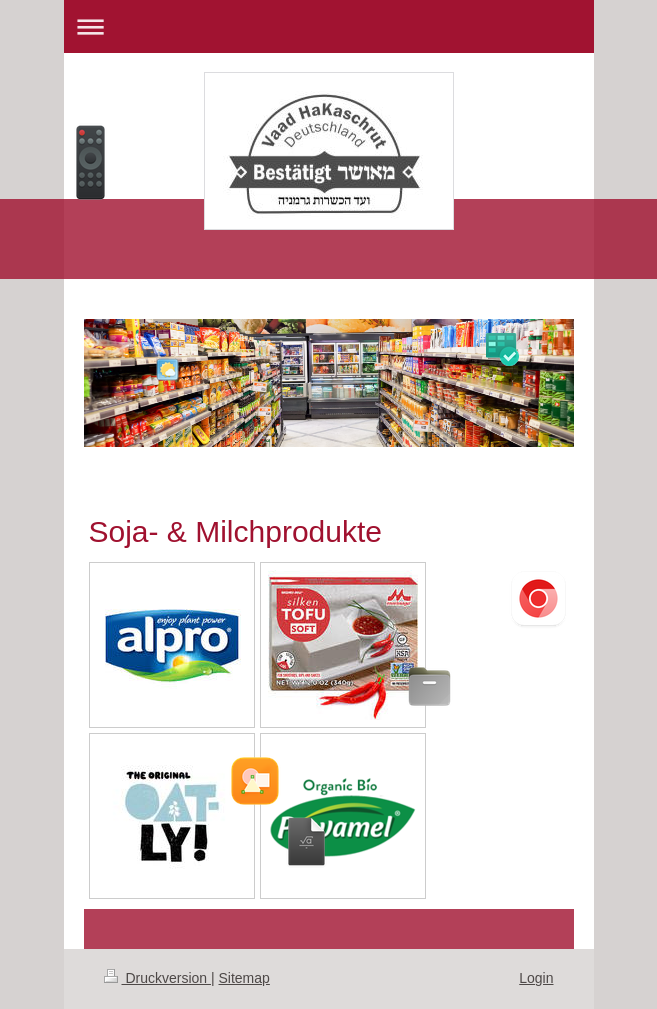 Image resolution: width=657 pixels, height=1009 pixels. What do you see at coordinates (167, 369) in the screenshot?
I see `open the weather application` at bounding box center [167, 369].